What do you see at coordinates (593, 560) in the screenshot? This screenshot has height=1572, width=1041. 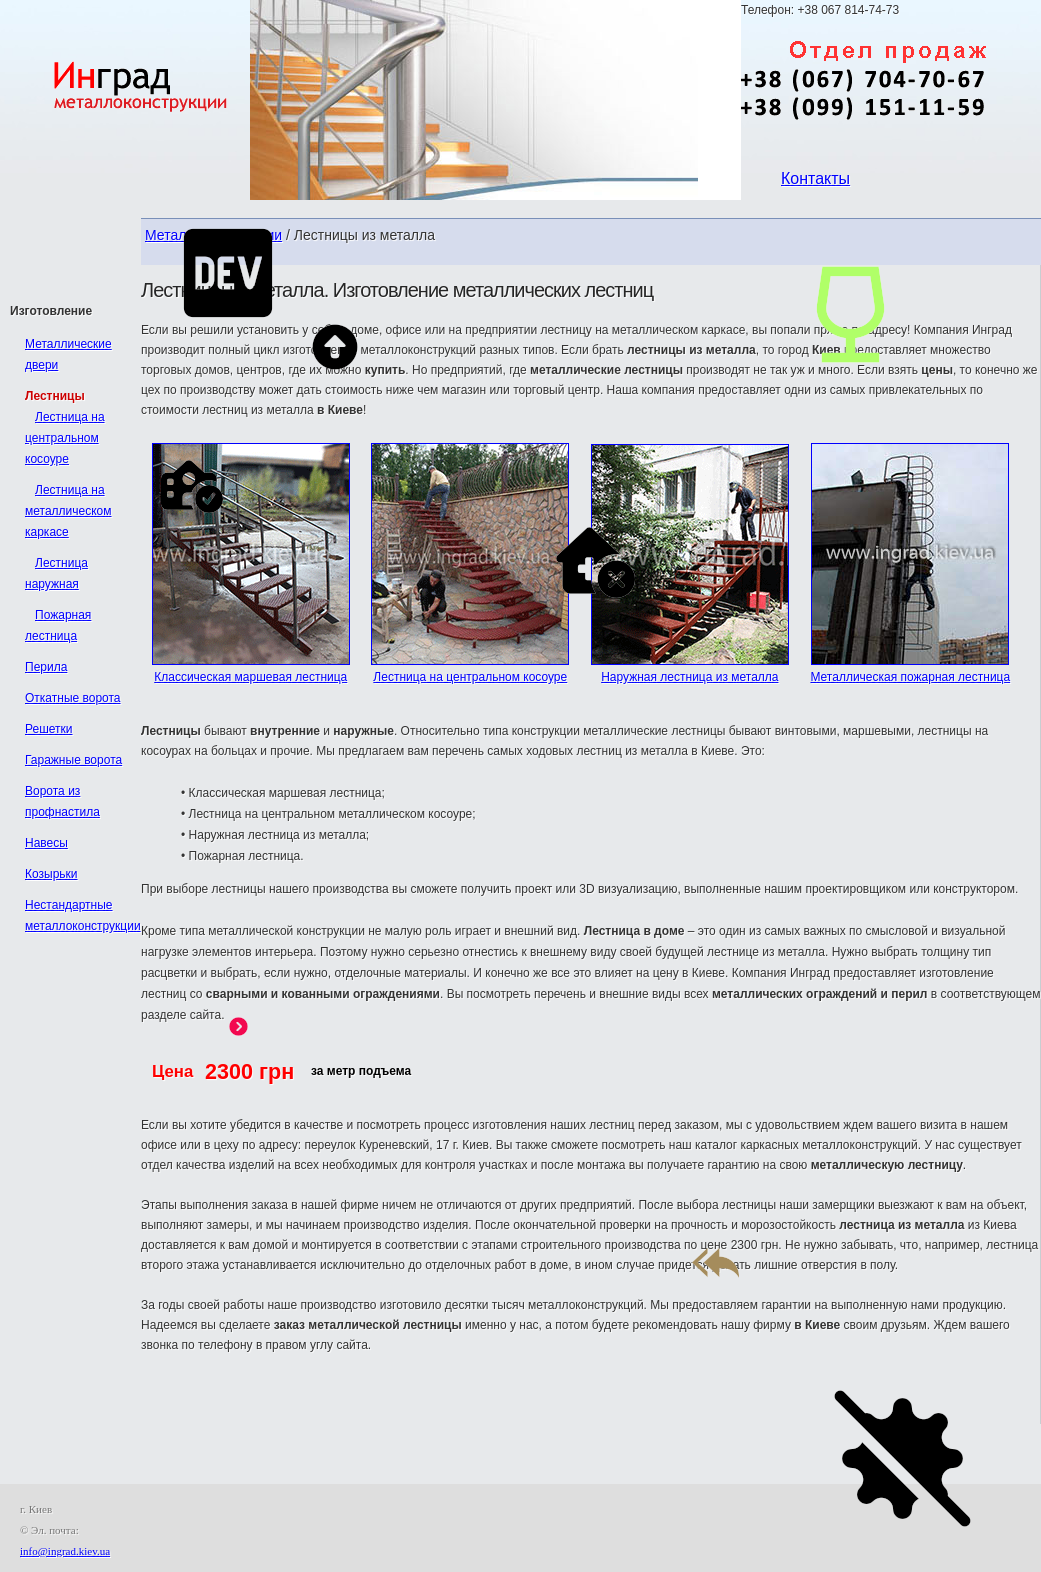 I see `medical facility or clinic unavailable` at bounding box center [593, 560].